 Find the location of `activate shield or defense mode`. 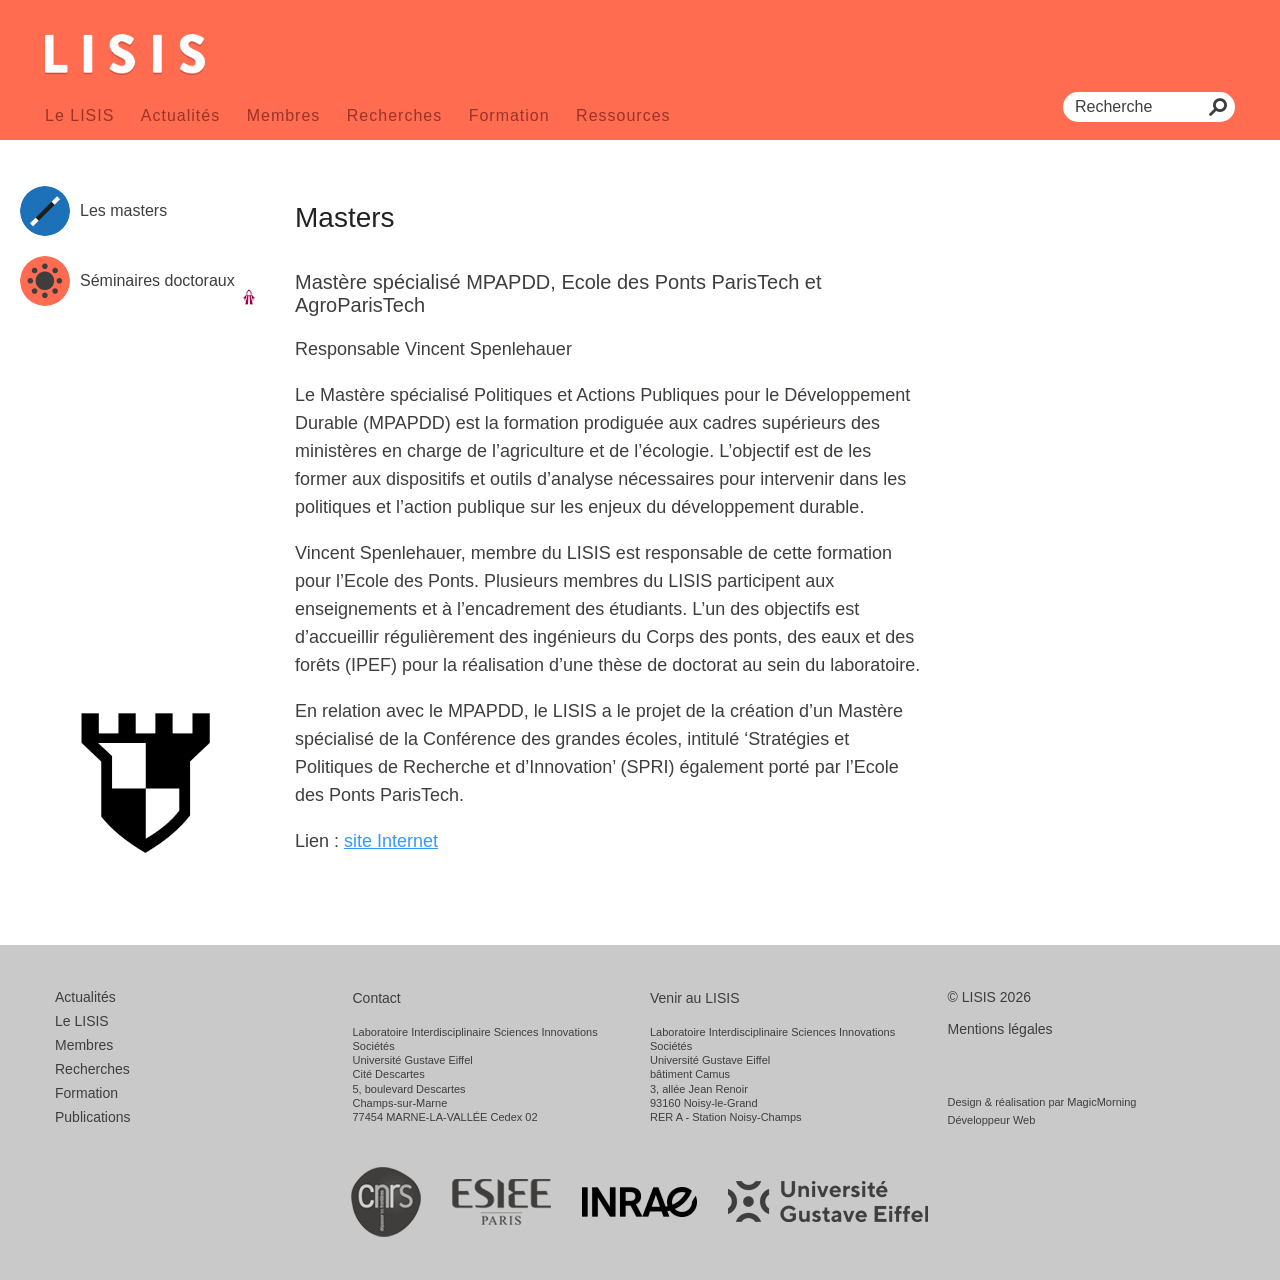

activate shield or defense mode is located at coordinates (144, 784).